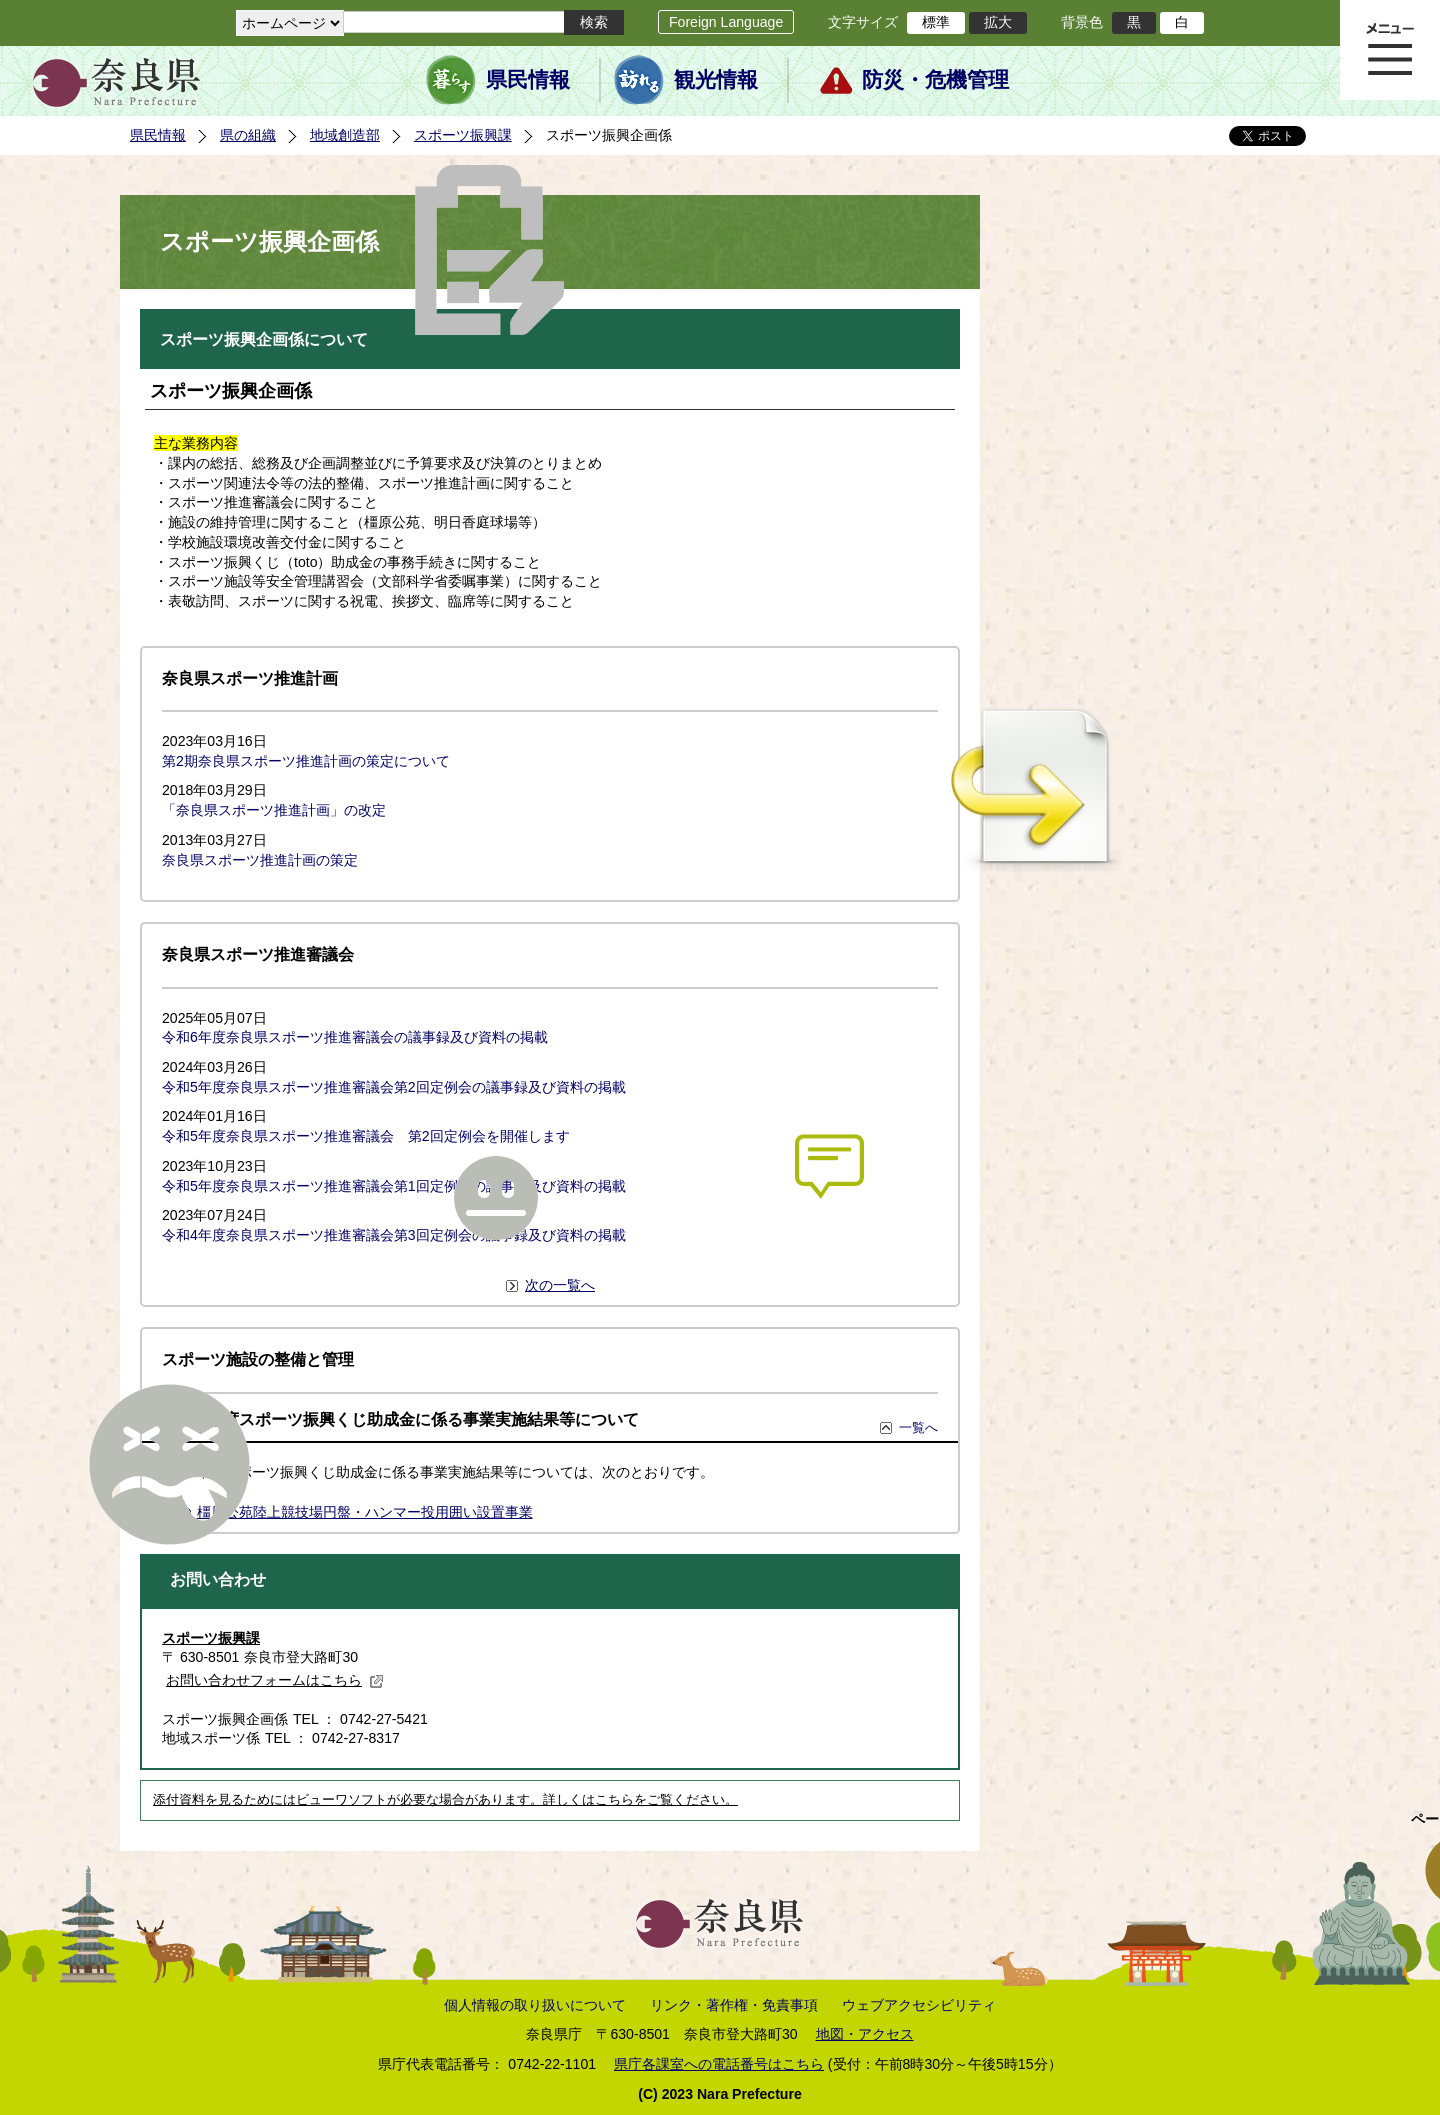 The width and height of the screenshot is (1440, 2115). Describe the element at coordinates (496, 1198) in the screenshot. I see `indicates a neutral or indifferent reaction` at that location.